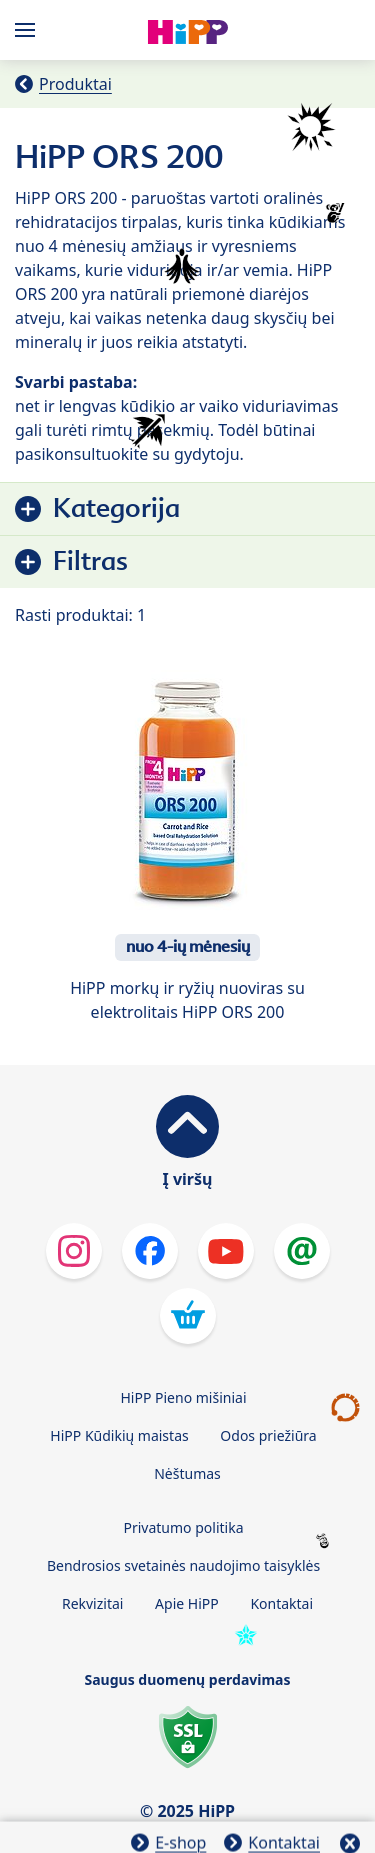 The image size is (375, 1853). What do you see at coordinates (323, 1541) in the screenshot?
I see `incense or aromatherapy item in a game inventory` at bounding box center [323, 1541].